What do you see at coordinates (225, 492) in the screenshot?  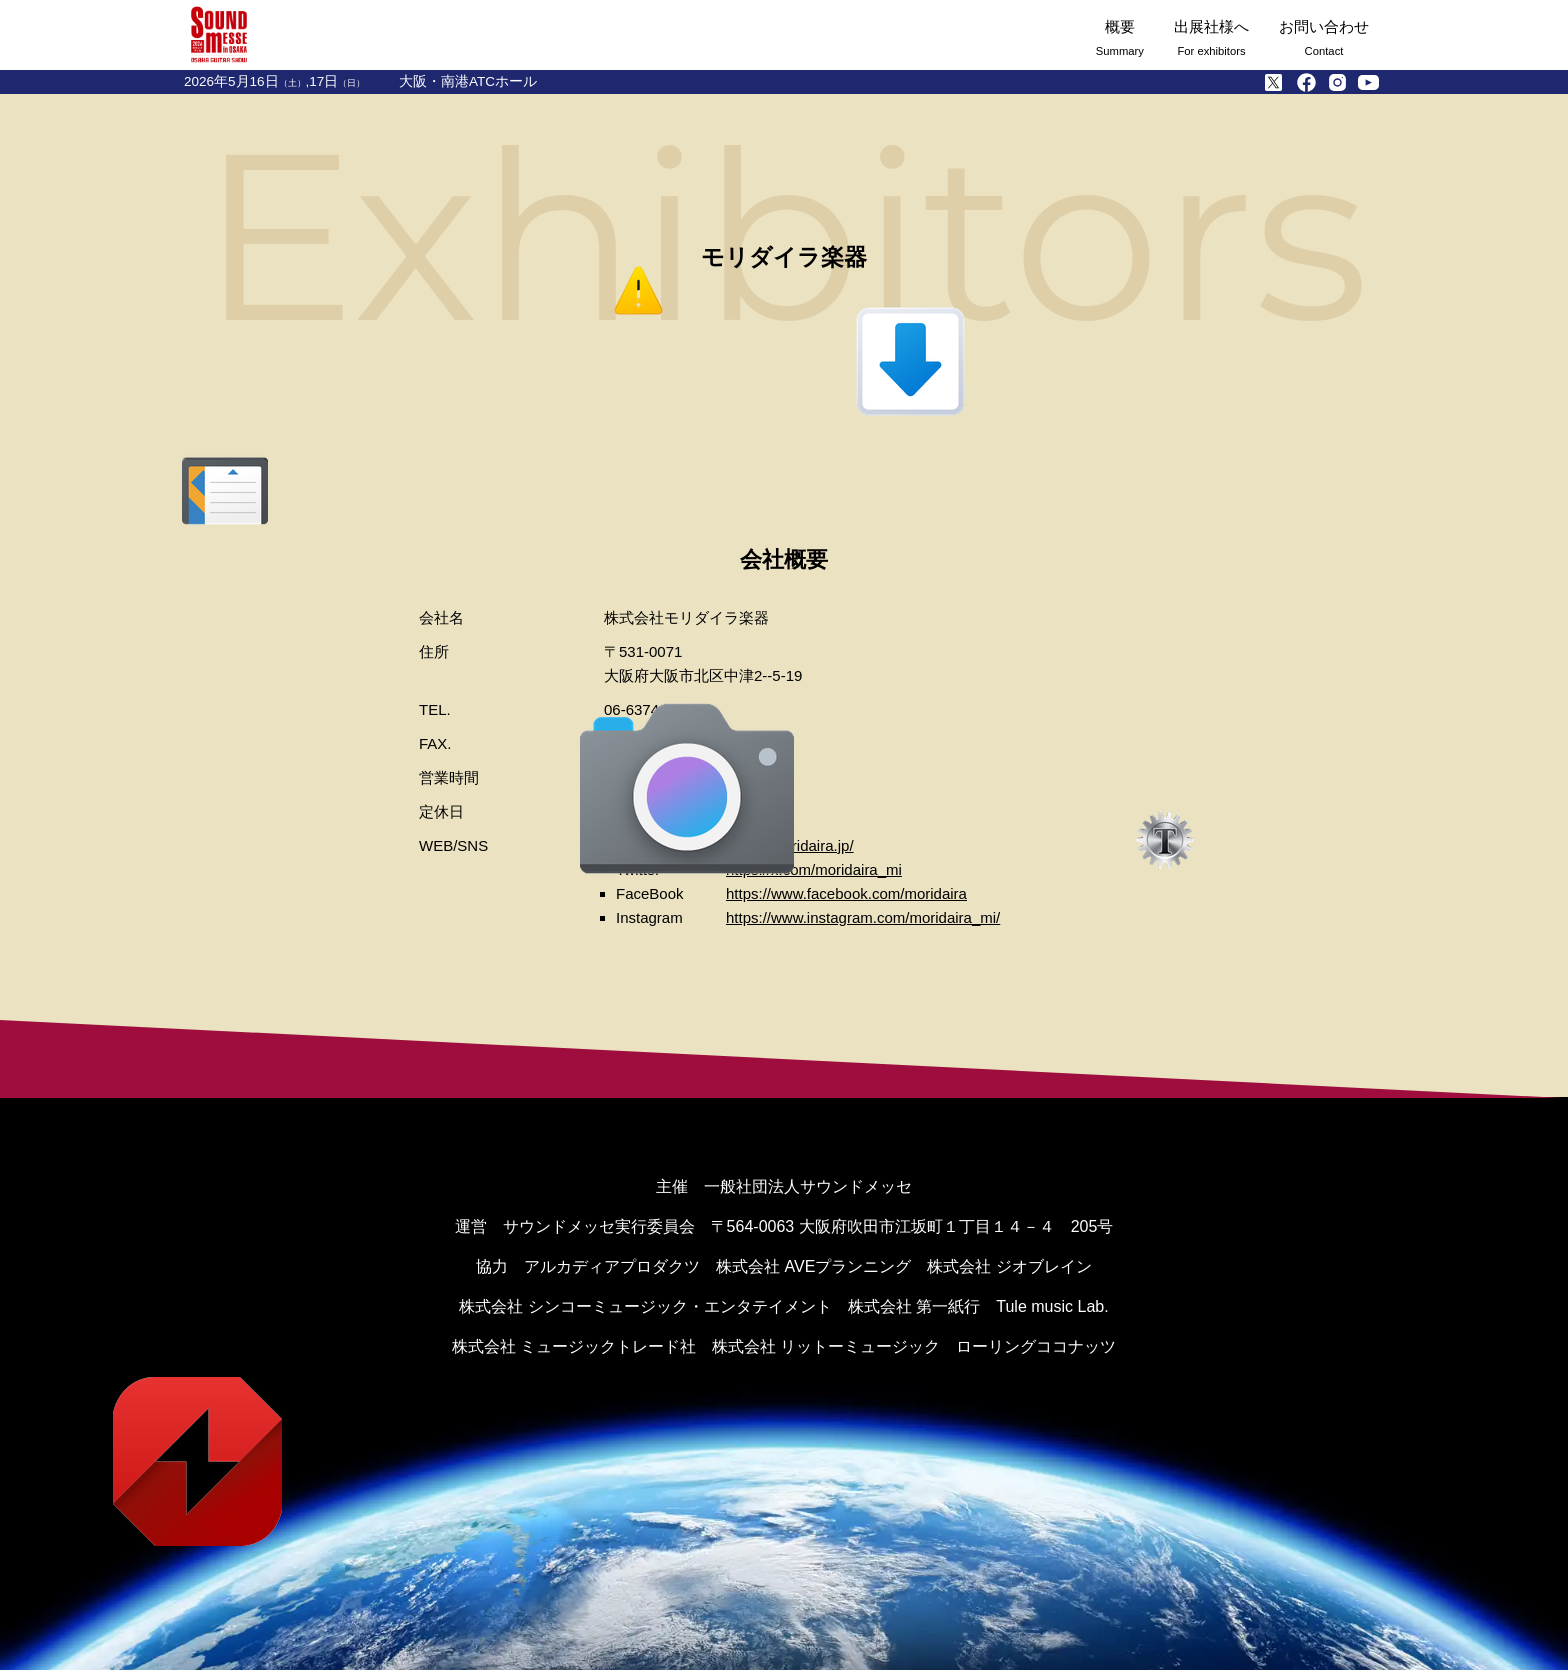 I see `open task manager or running applications` at bounding box center [225, 492].